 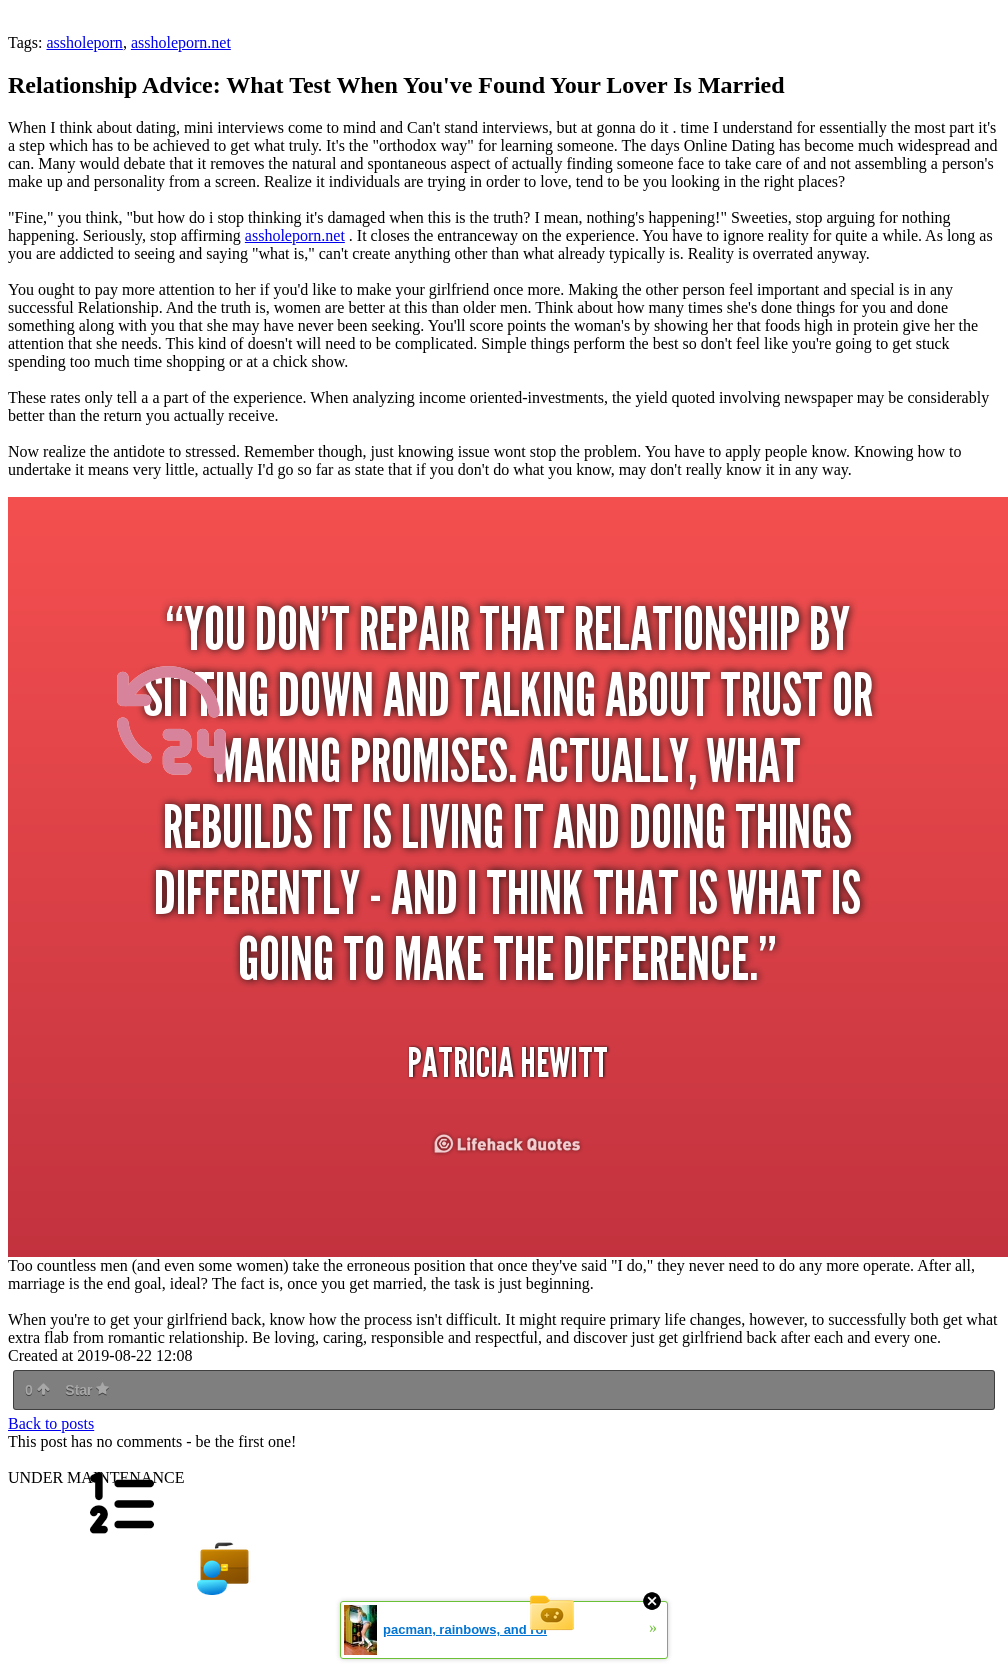 What do you see at coordinates (122, 1504) in the screenshot?
I see `create a numbered list` at bounding box center [122, 1504].